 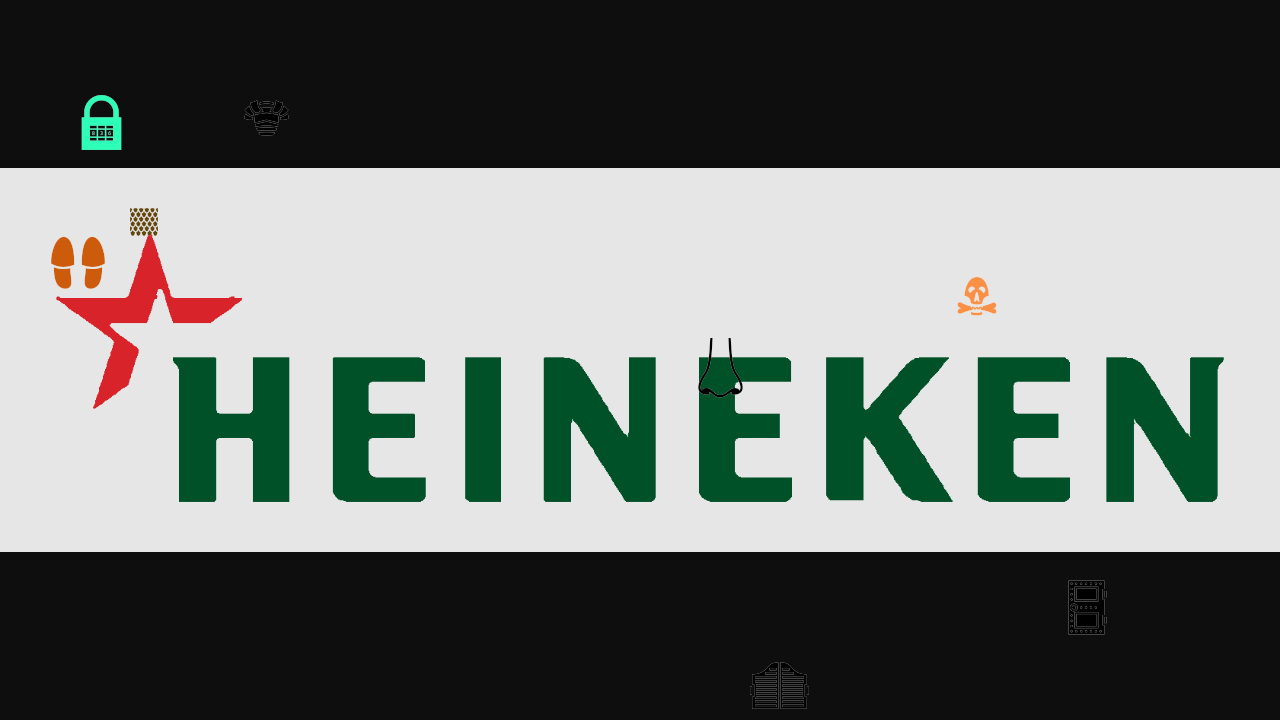 I want to click on enemy or creature type indicator in a game interface, so click(x=977, y=296).